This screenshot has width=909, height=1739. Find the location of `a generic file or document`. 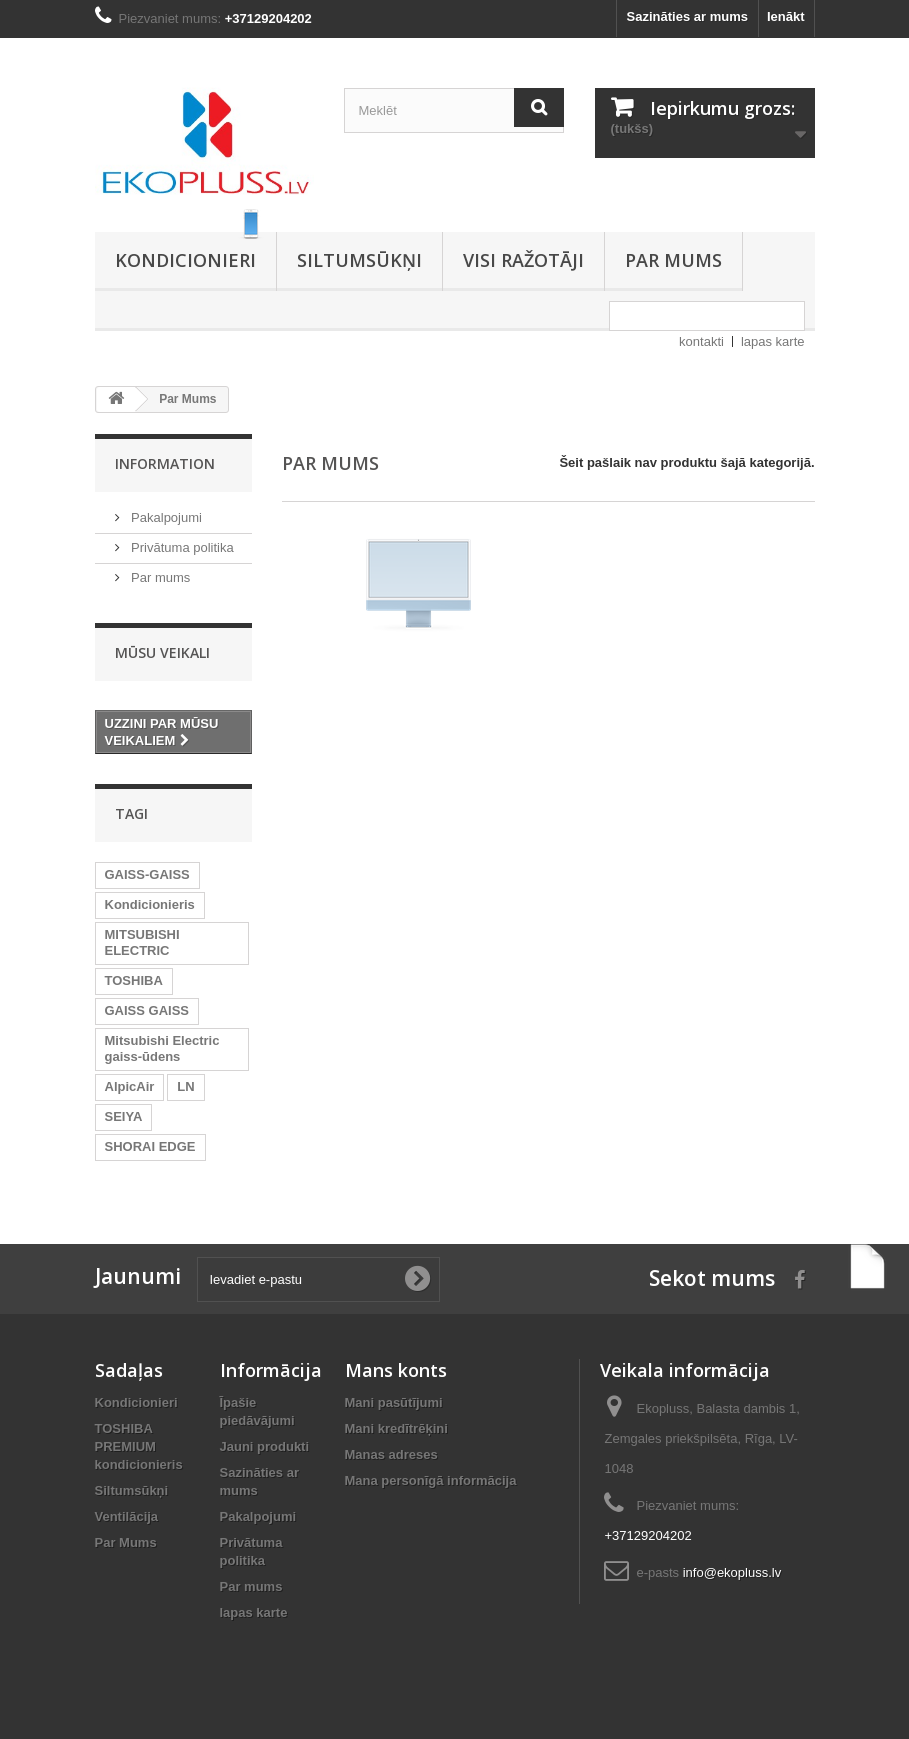

a generic file or document is located at coordinates (867, 1267).